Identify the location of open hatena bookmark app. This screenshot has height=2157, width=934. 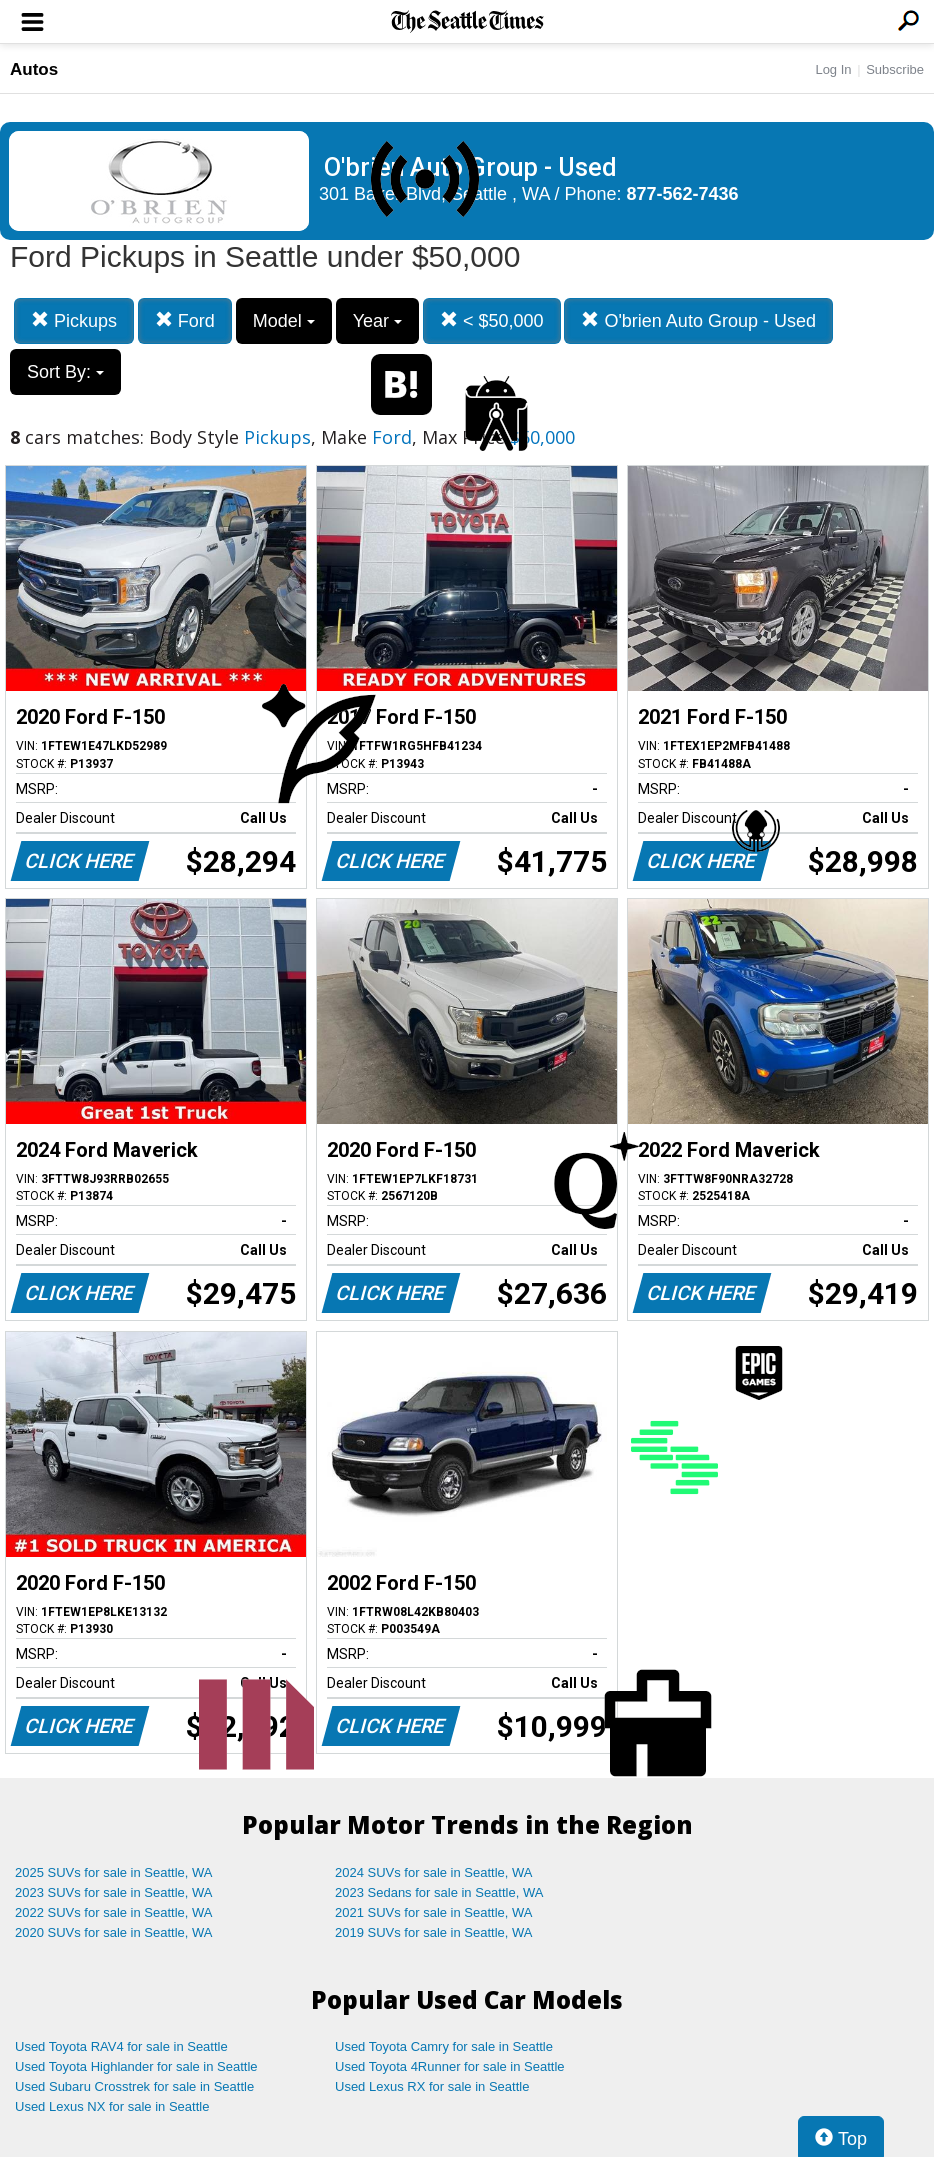
(401, 384).